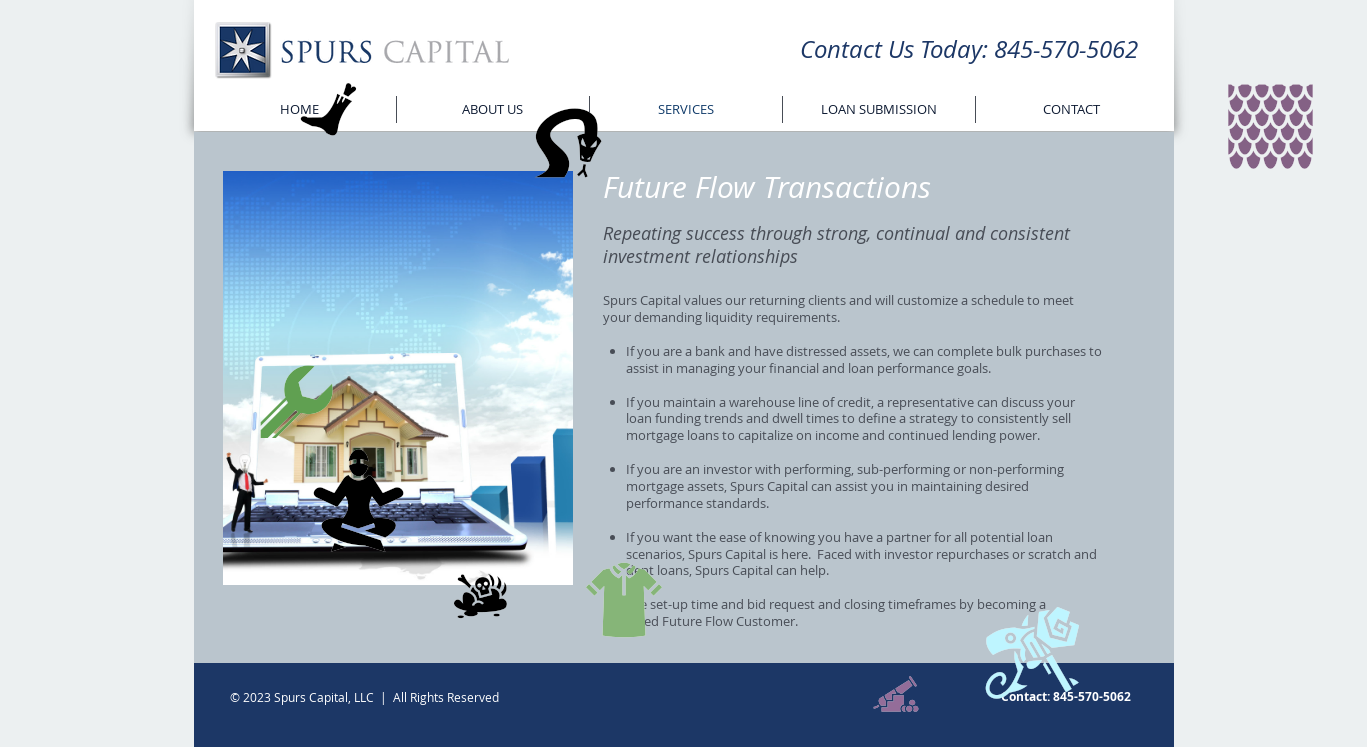 The image size is (1367, 747). What do you see at coordinates (357, 501) in the screenshot?
I see `access meditation or mindfulness features` at bounding box center [357, 501].